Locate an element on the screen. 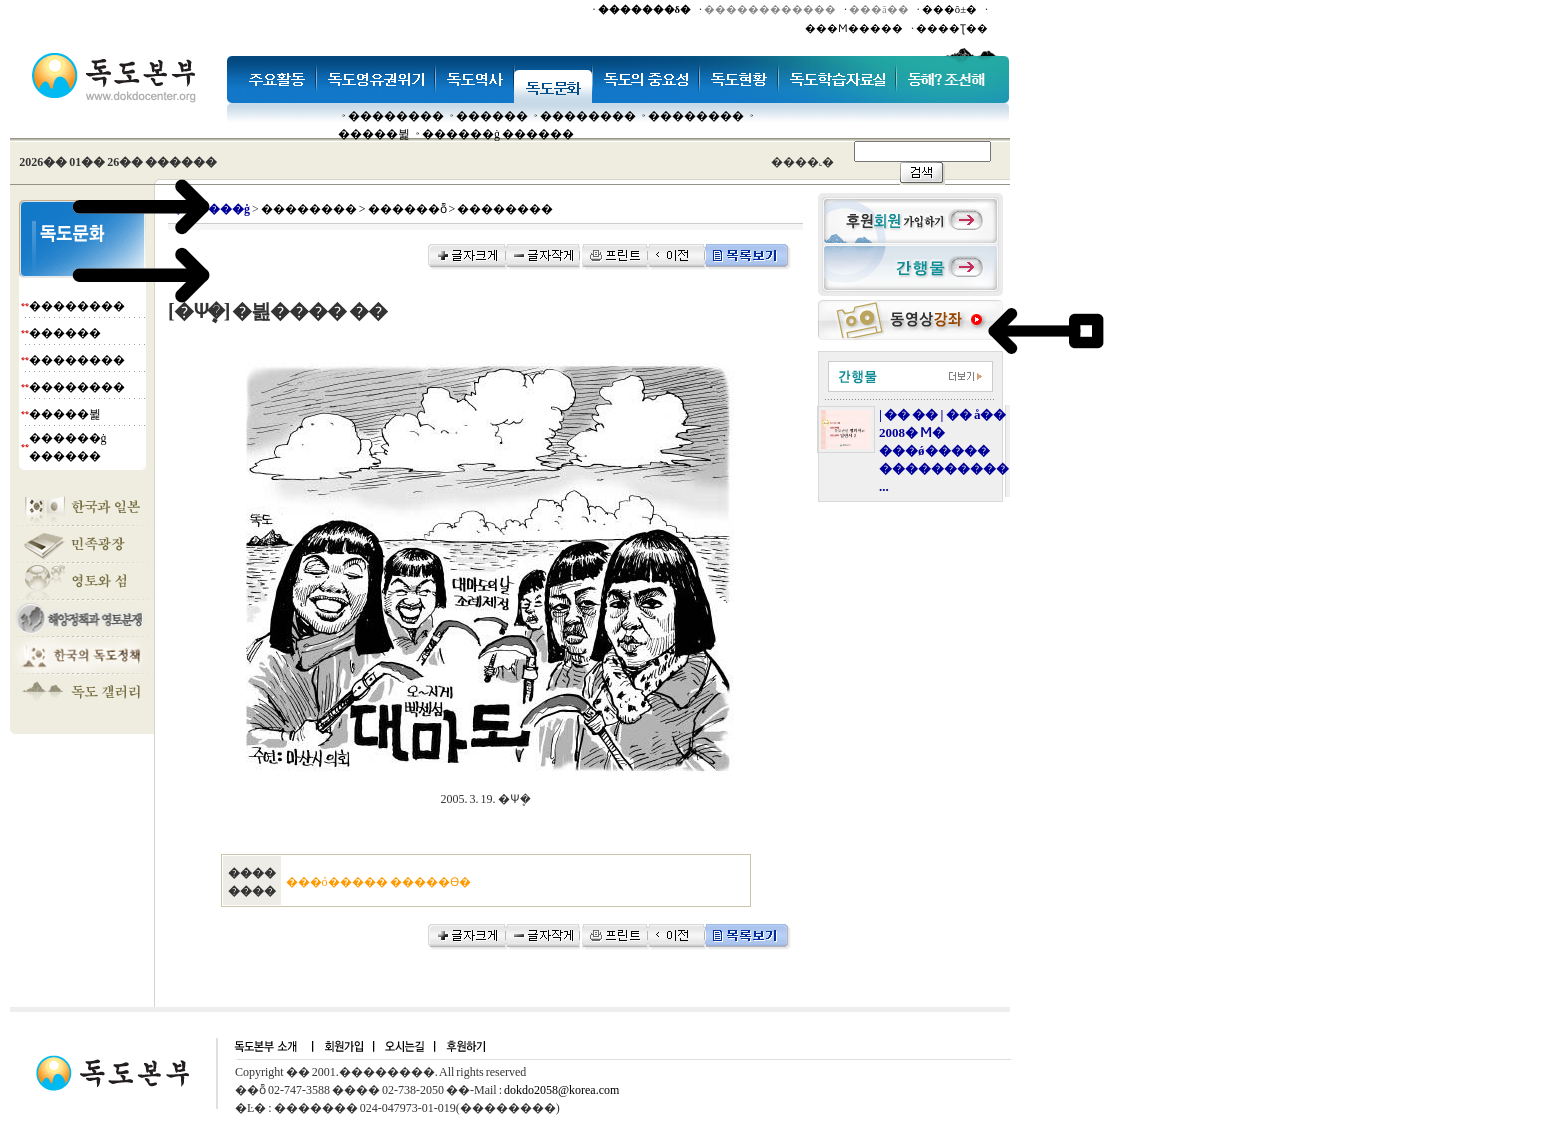  go back to previous screen is located at coordinates (1046, 331).